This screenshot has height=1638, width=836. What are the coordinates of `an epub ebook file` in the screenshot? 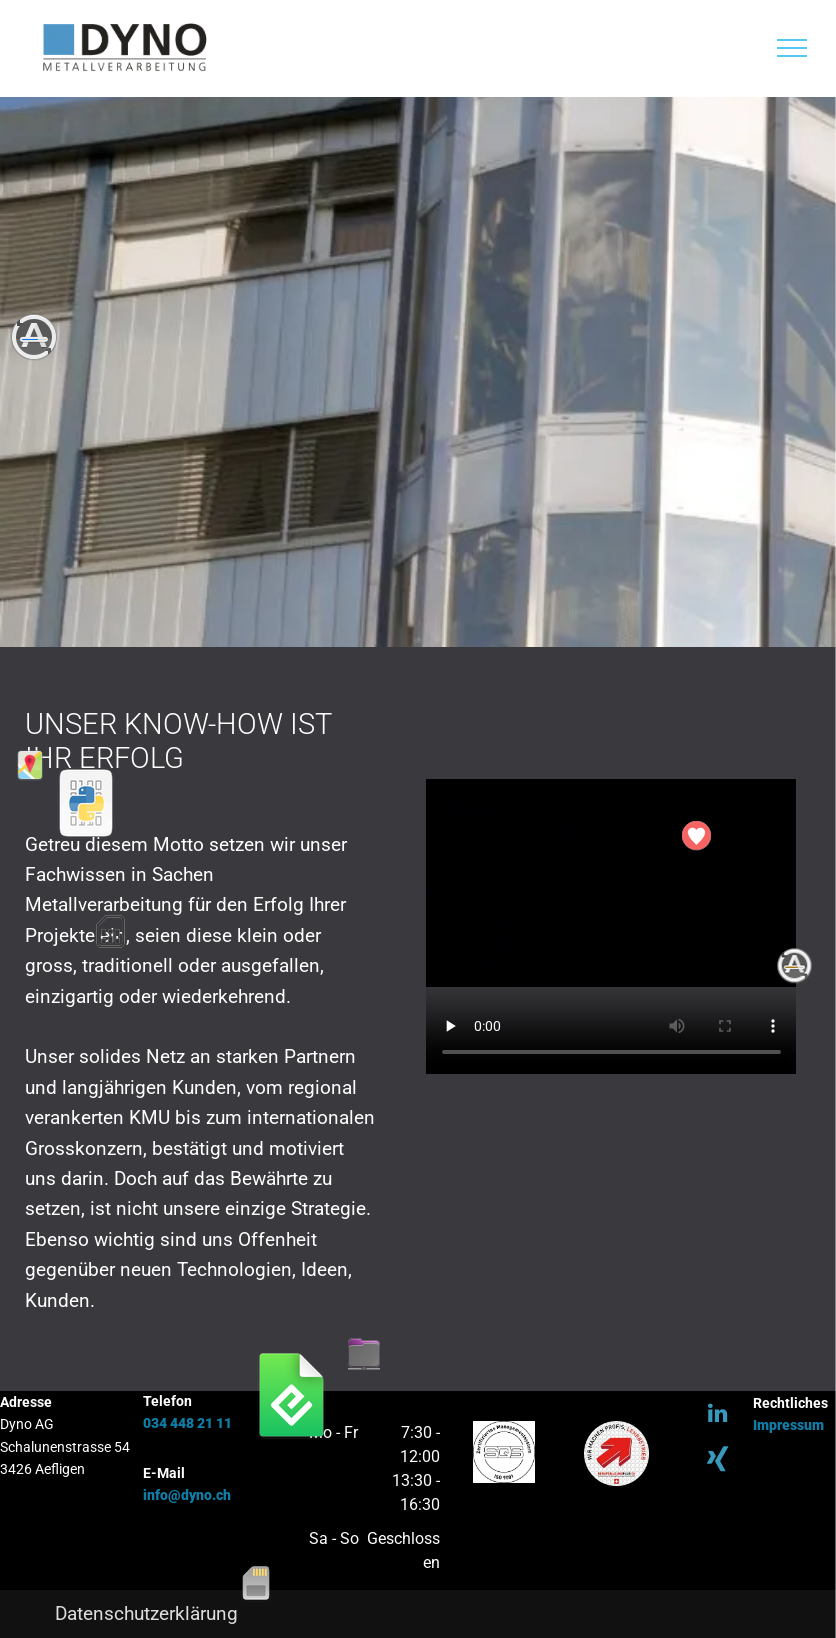 It's located at (291, 1396).